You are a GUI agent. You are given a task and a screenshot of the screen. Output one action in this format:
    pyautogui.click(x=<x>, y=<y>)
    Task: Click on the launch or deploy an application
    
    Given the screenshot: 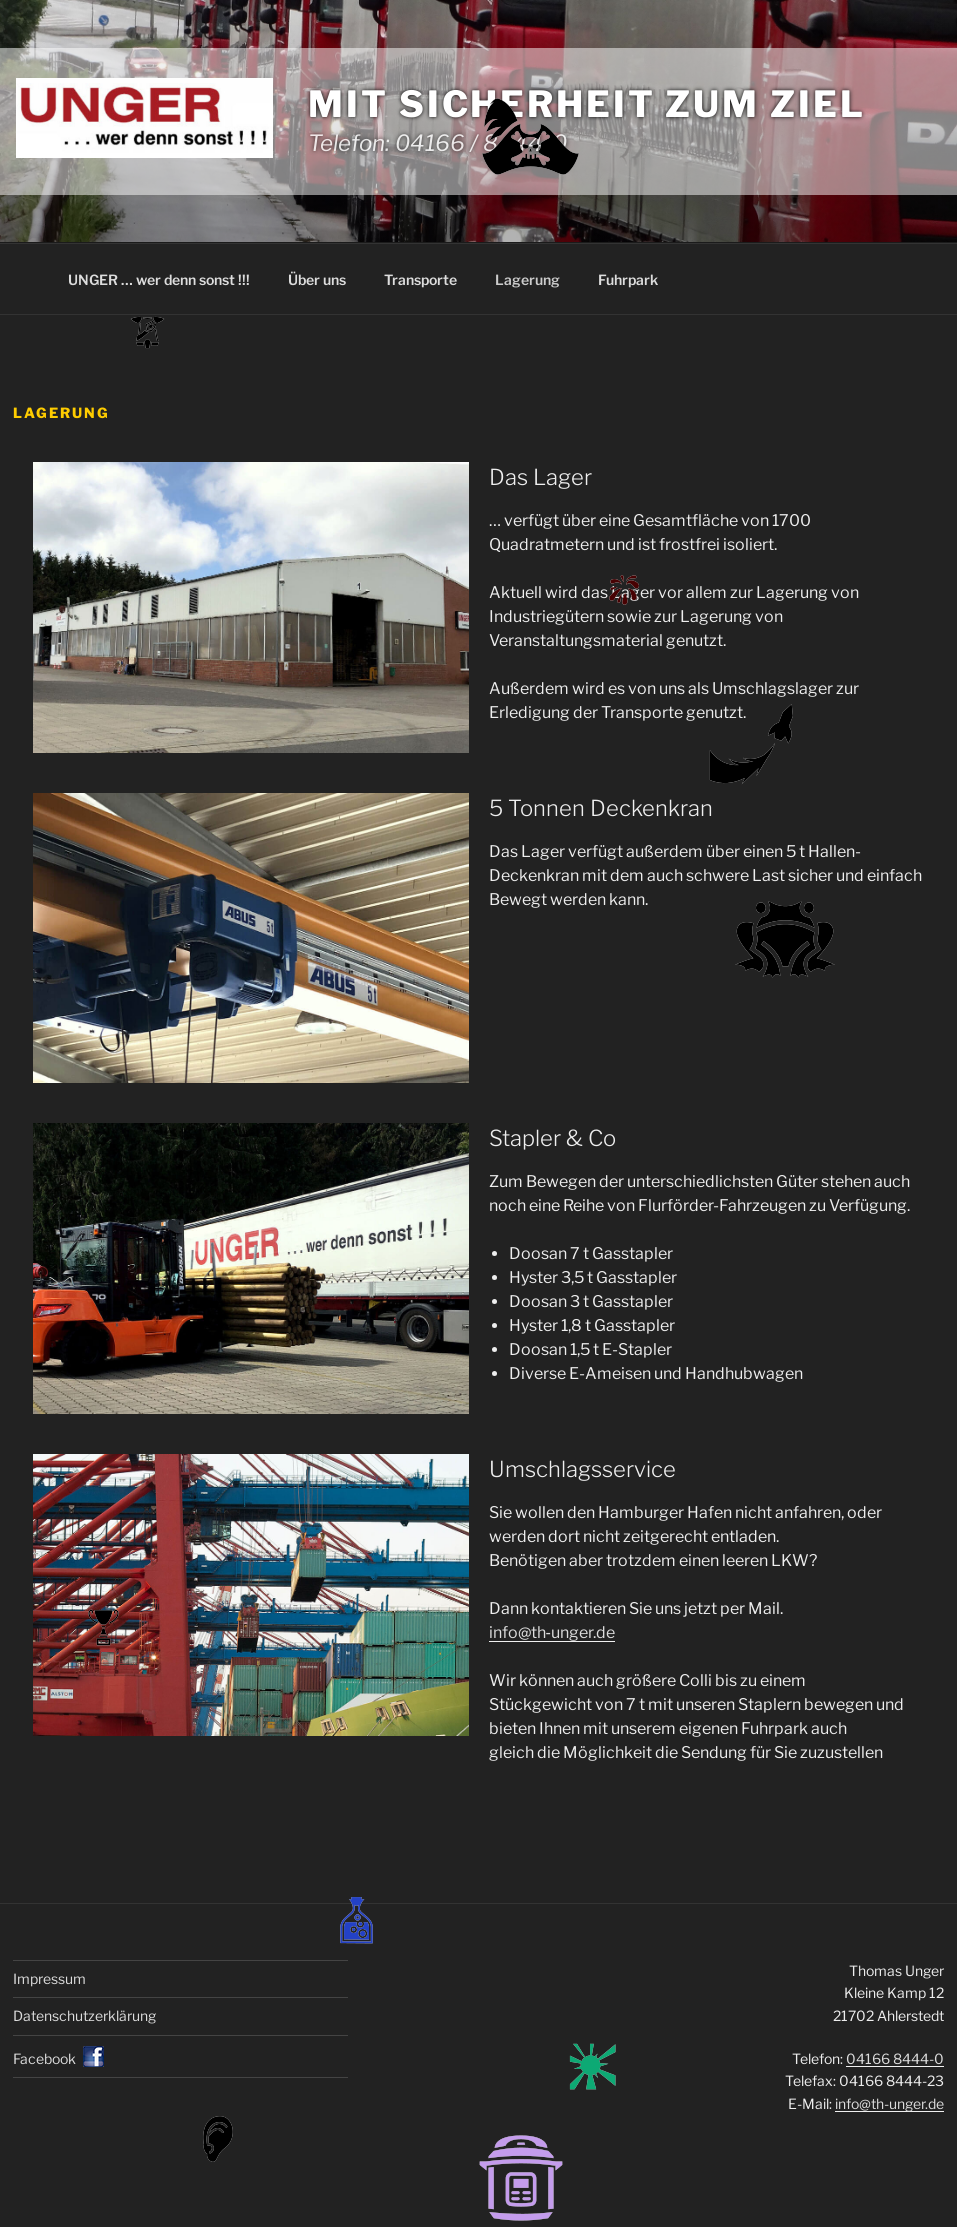 What is the action you would take?
    pyautogui.click(x=751, y=741)
    